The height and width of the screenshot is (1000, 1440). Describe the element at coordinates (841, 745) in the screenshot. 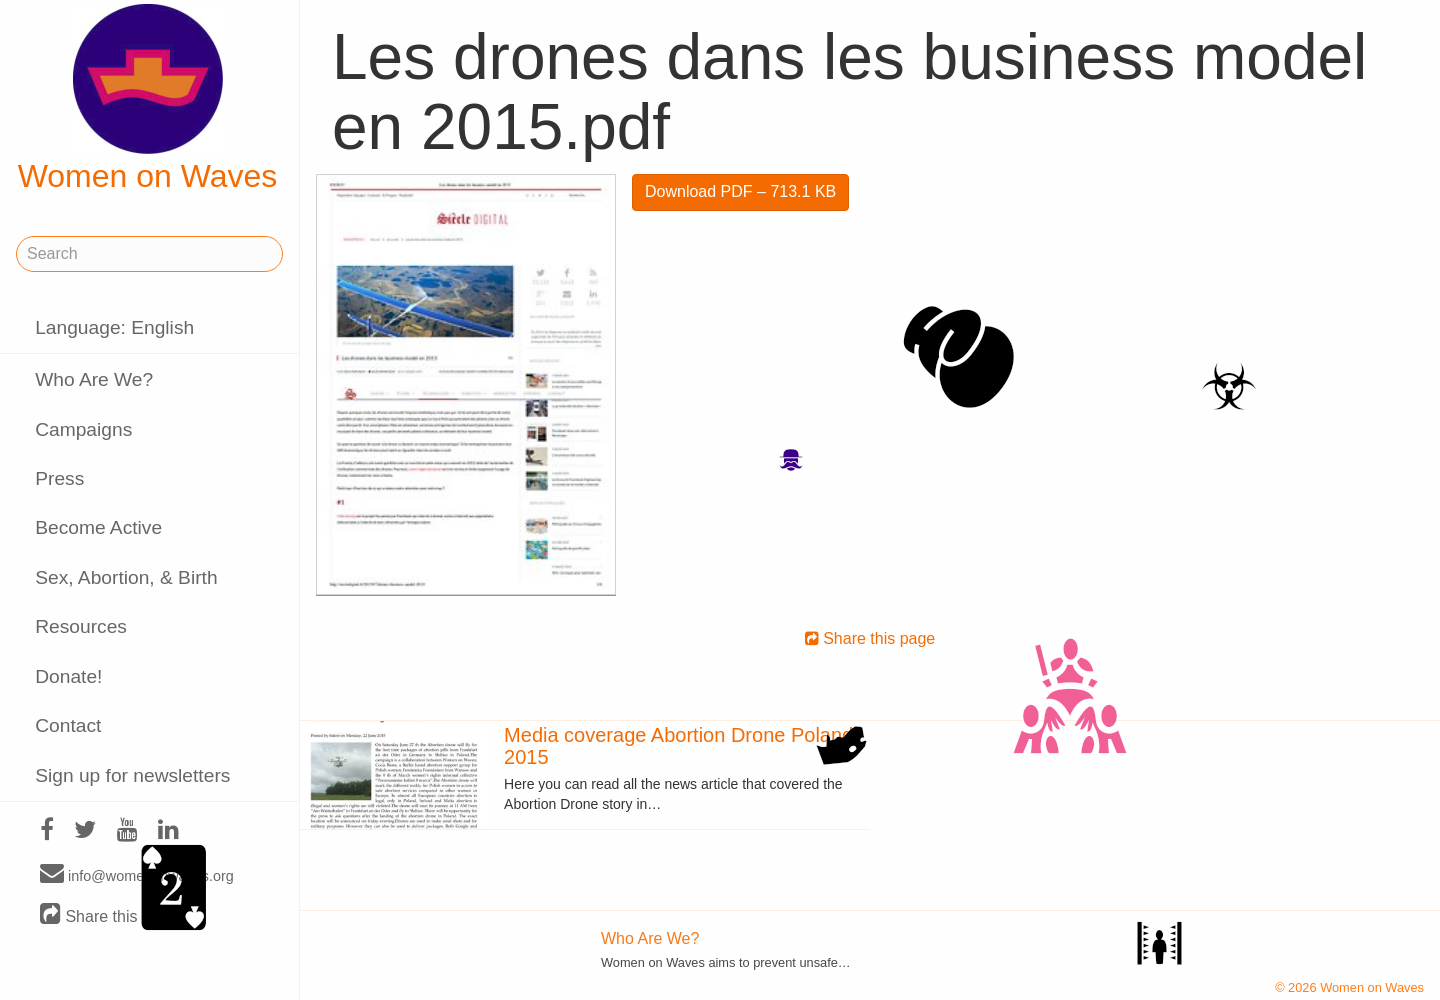

I see `select South Africa as your region` at that location.